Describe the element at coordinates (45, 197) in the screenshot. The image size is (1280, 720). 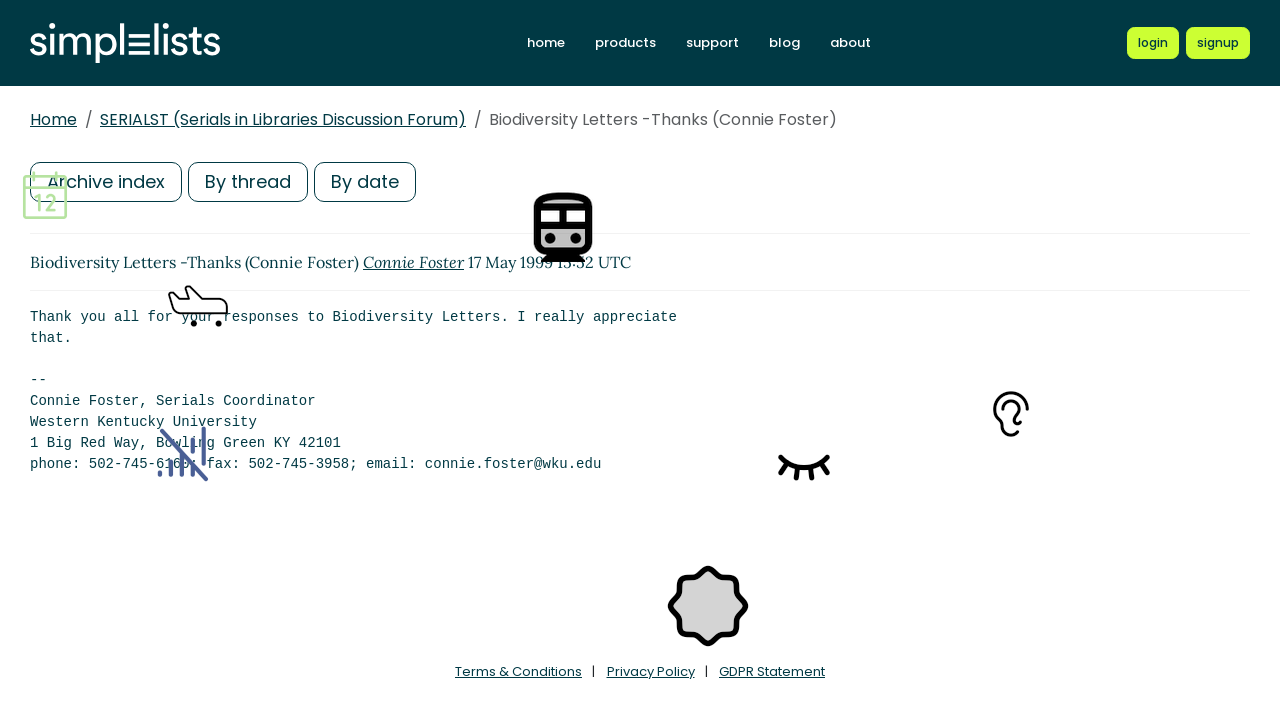
I see `view calendar or scheduled events` at that location.